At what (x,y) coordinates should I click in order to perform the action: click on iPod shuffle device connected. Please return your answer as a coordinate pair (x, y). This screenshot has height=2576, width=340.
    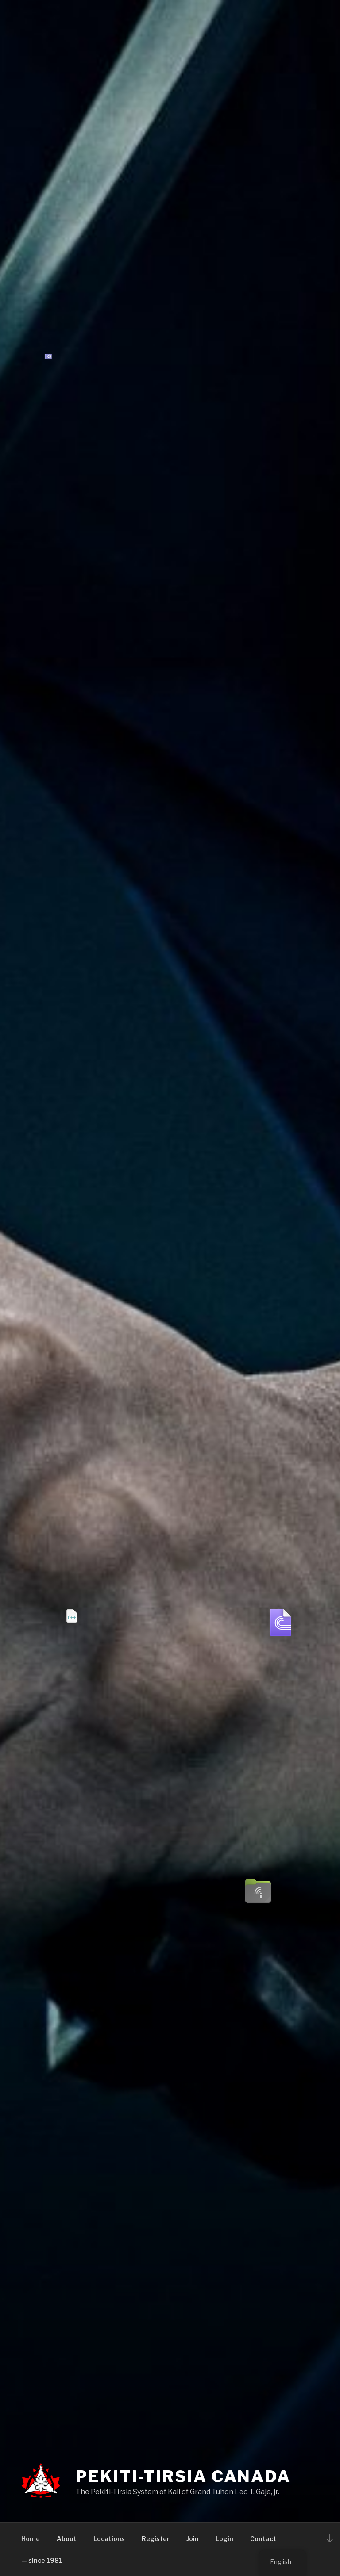
    Looking at the image, I should click on (48, 355).